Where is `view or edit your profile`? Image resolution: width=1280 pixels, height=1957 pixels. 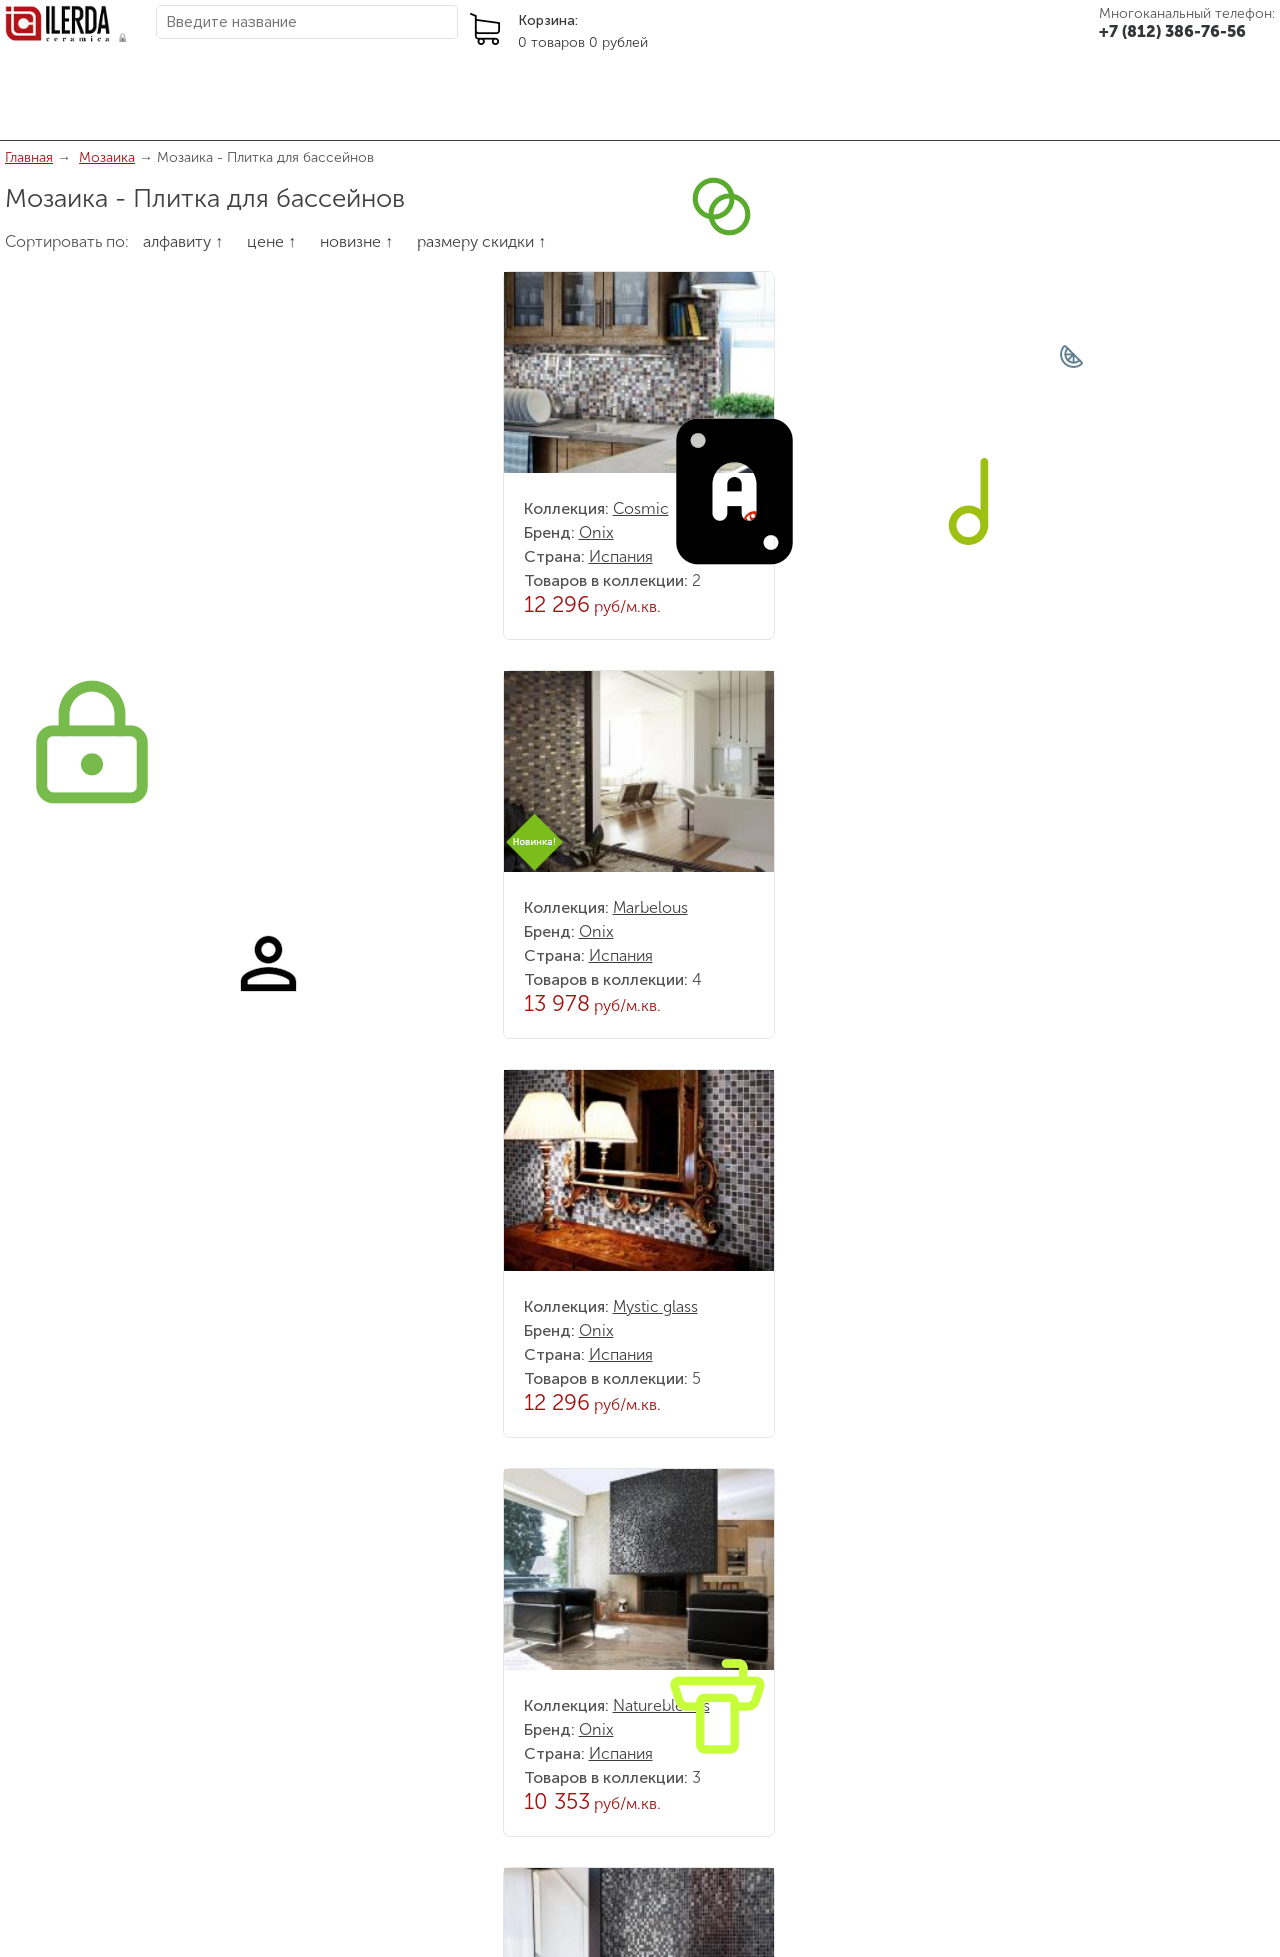
view or edit your profile is located at coordinates (268, 963).